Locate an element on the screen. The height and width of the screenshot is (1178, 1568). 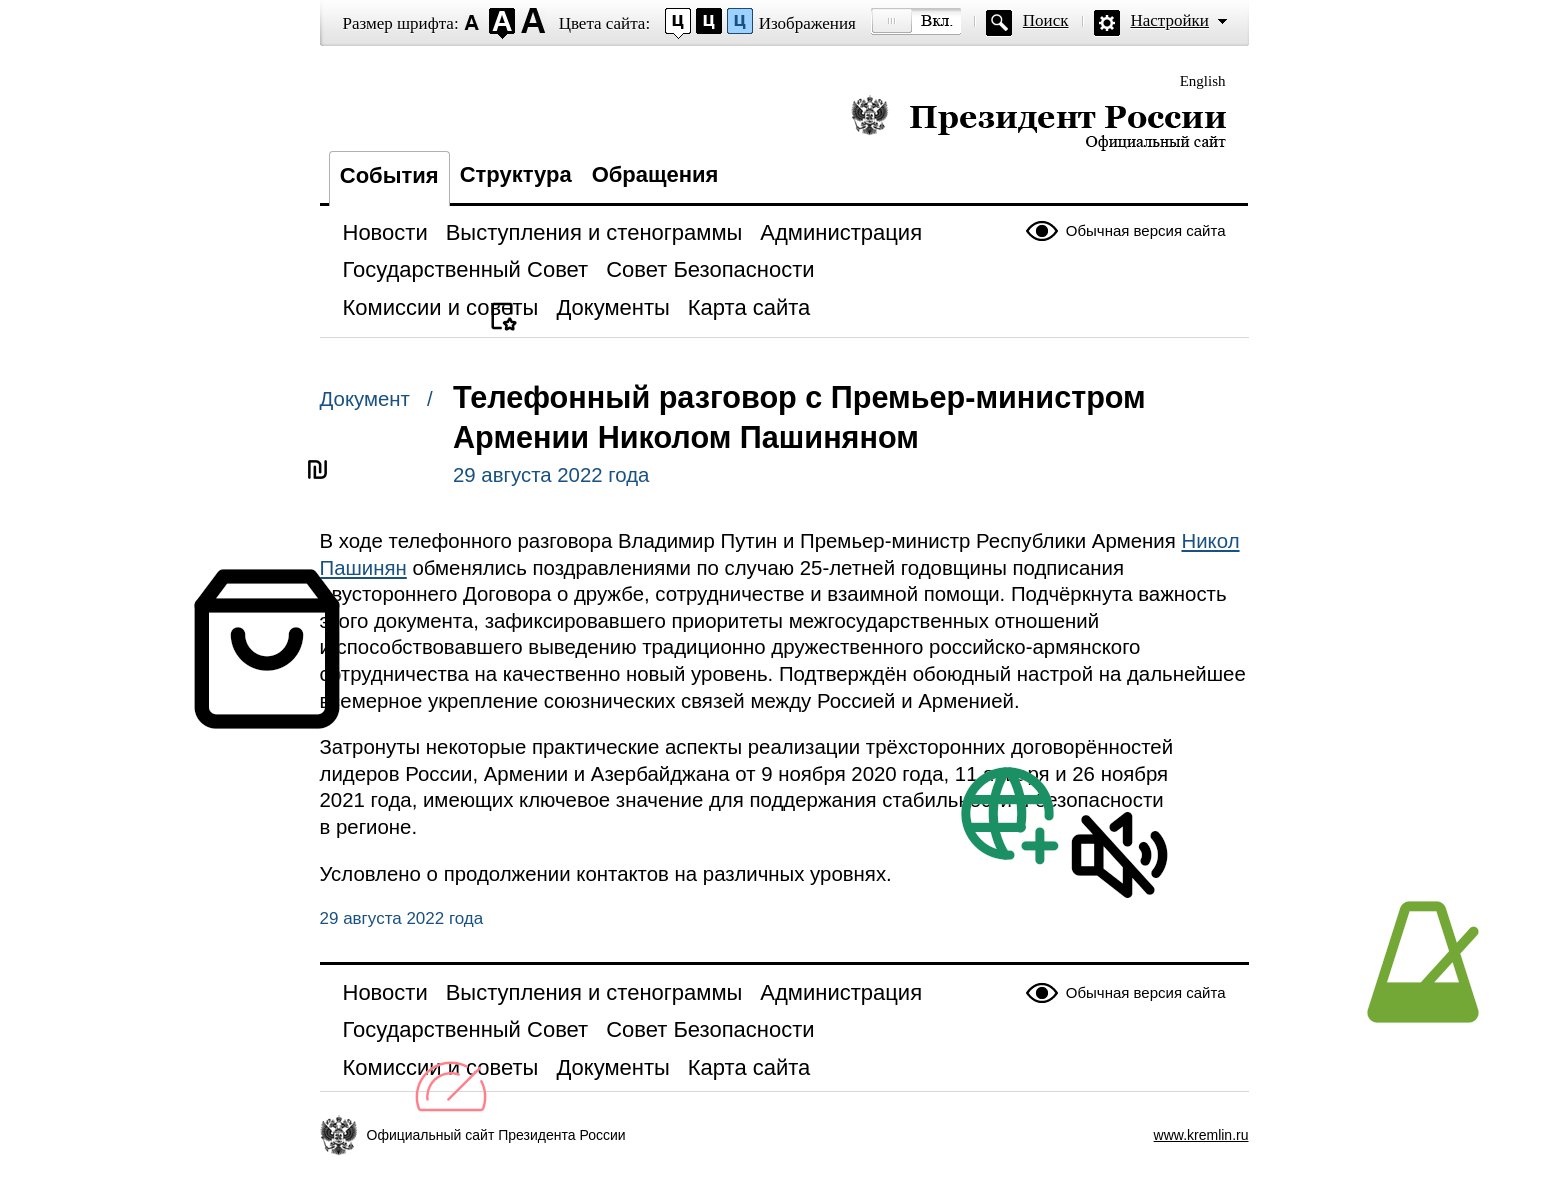
indicates price or amount in Israeli shekels is located at coordinates (317, 469).